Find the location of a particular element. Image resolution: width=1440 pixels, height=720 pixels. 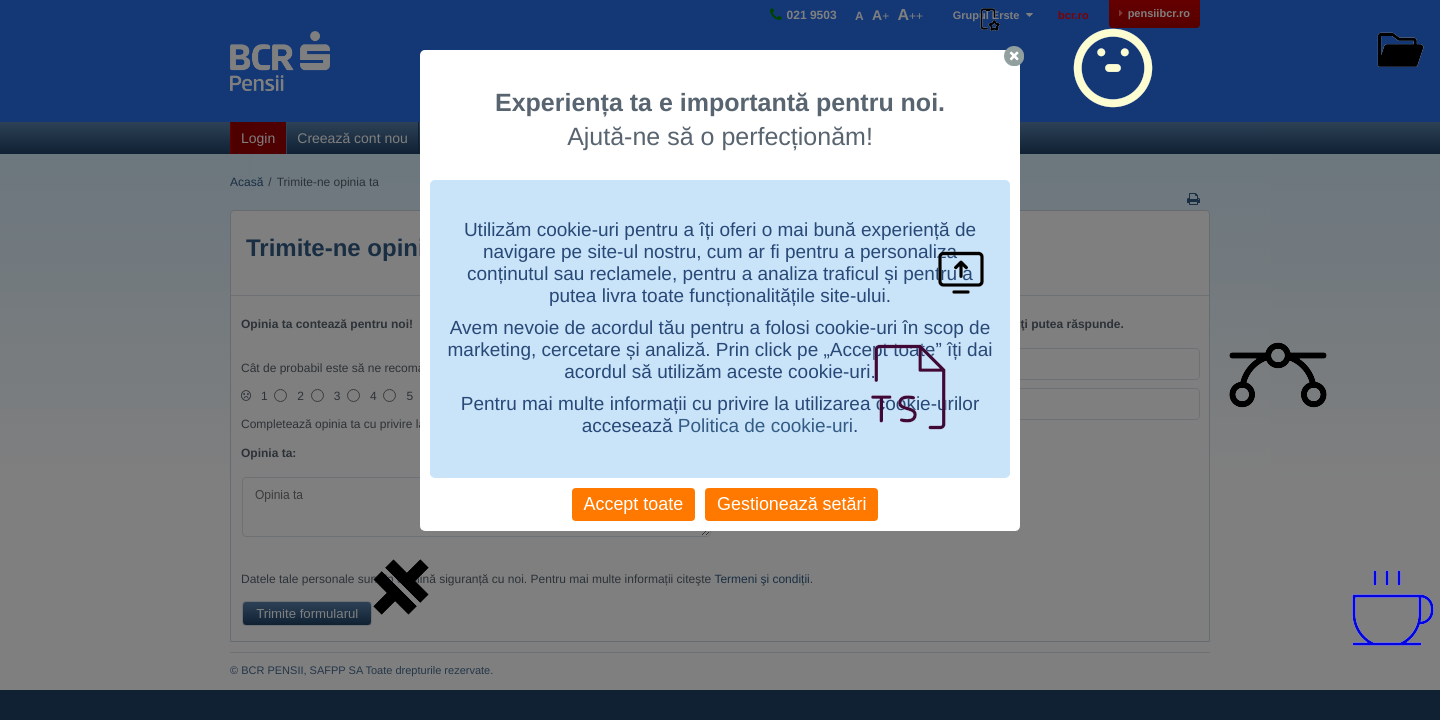

mark device as favorite is located at coordinates (988, 19).